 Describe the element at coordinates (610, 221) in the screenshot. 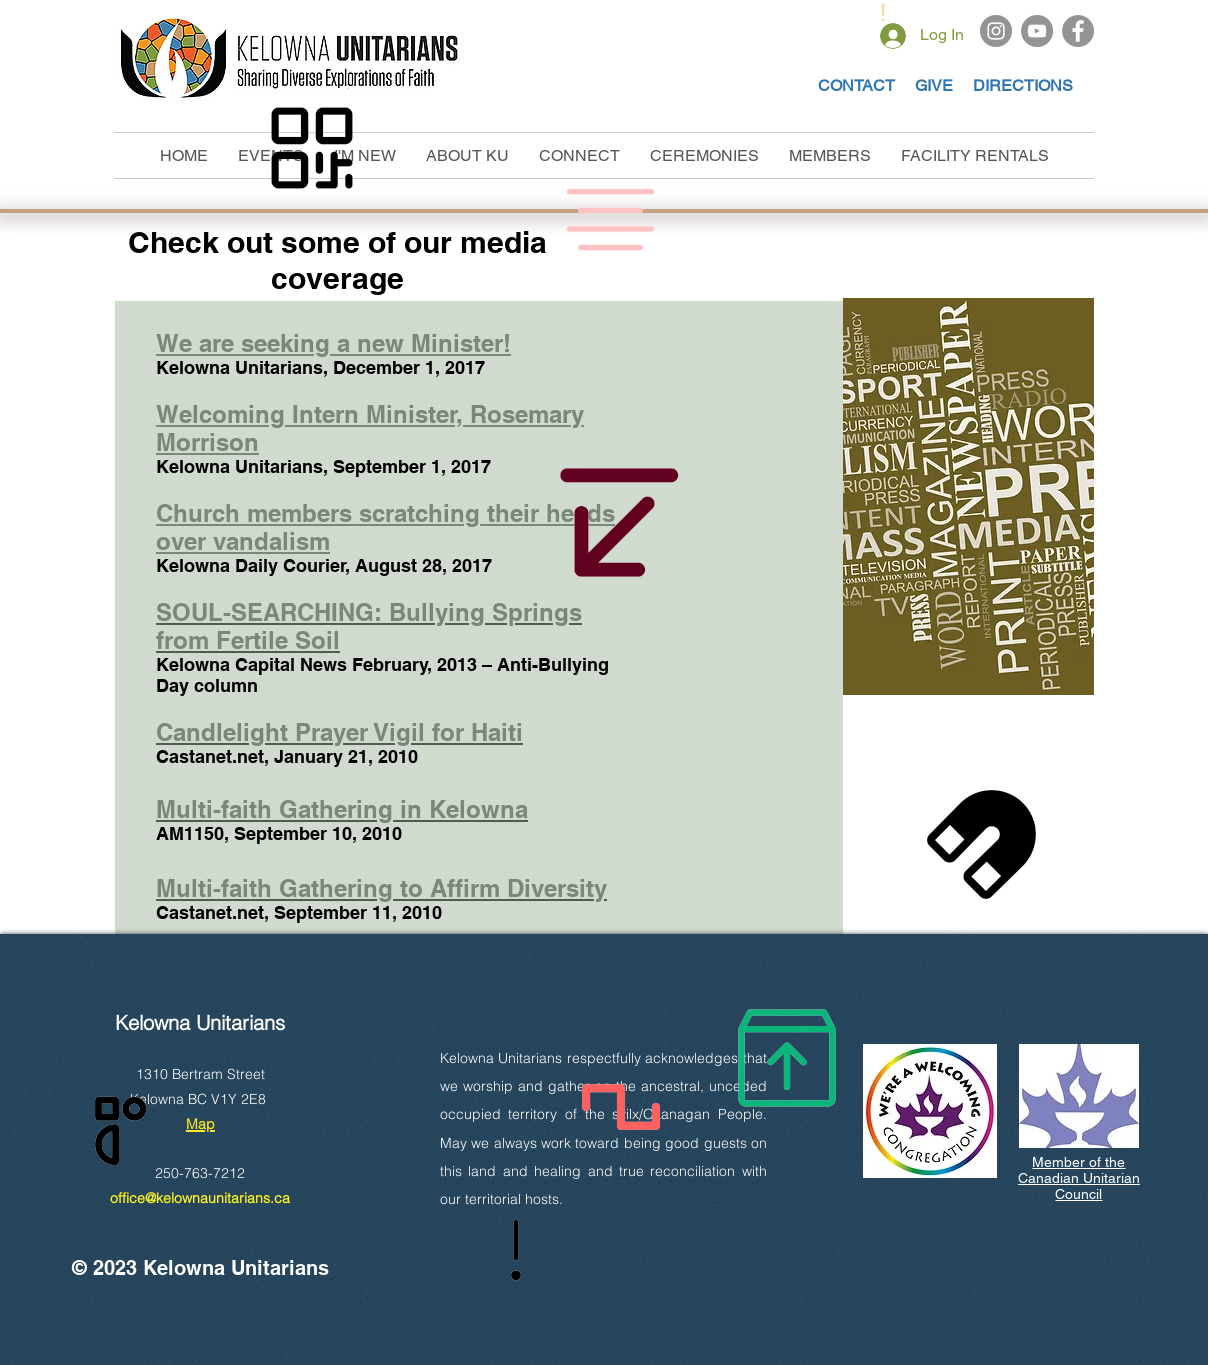

I see `center align text` at that location.